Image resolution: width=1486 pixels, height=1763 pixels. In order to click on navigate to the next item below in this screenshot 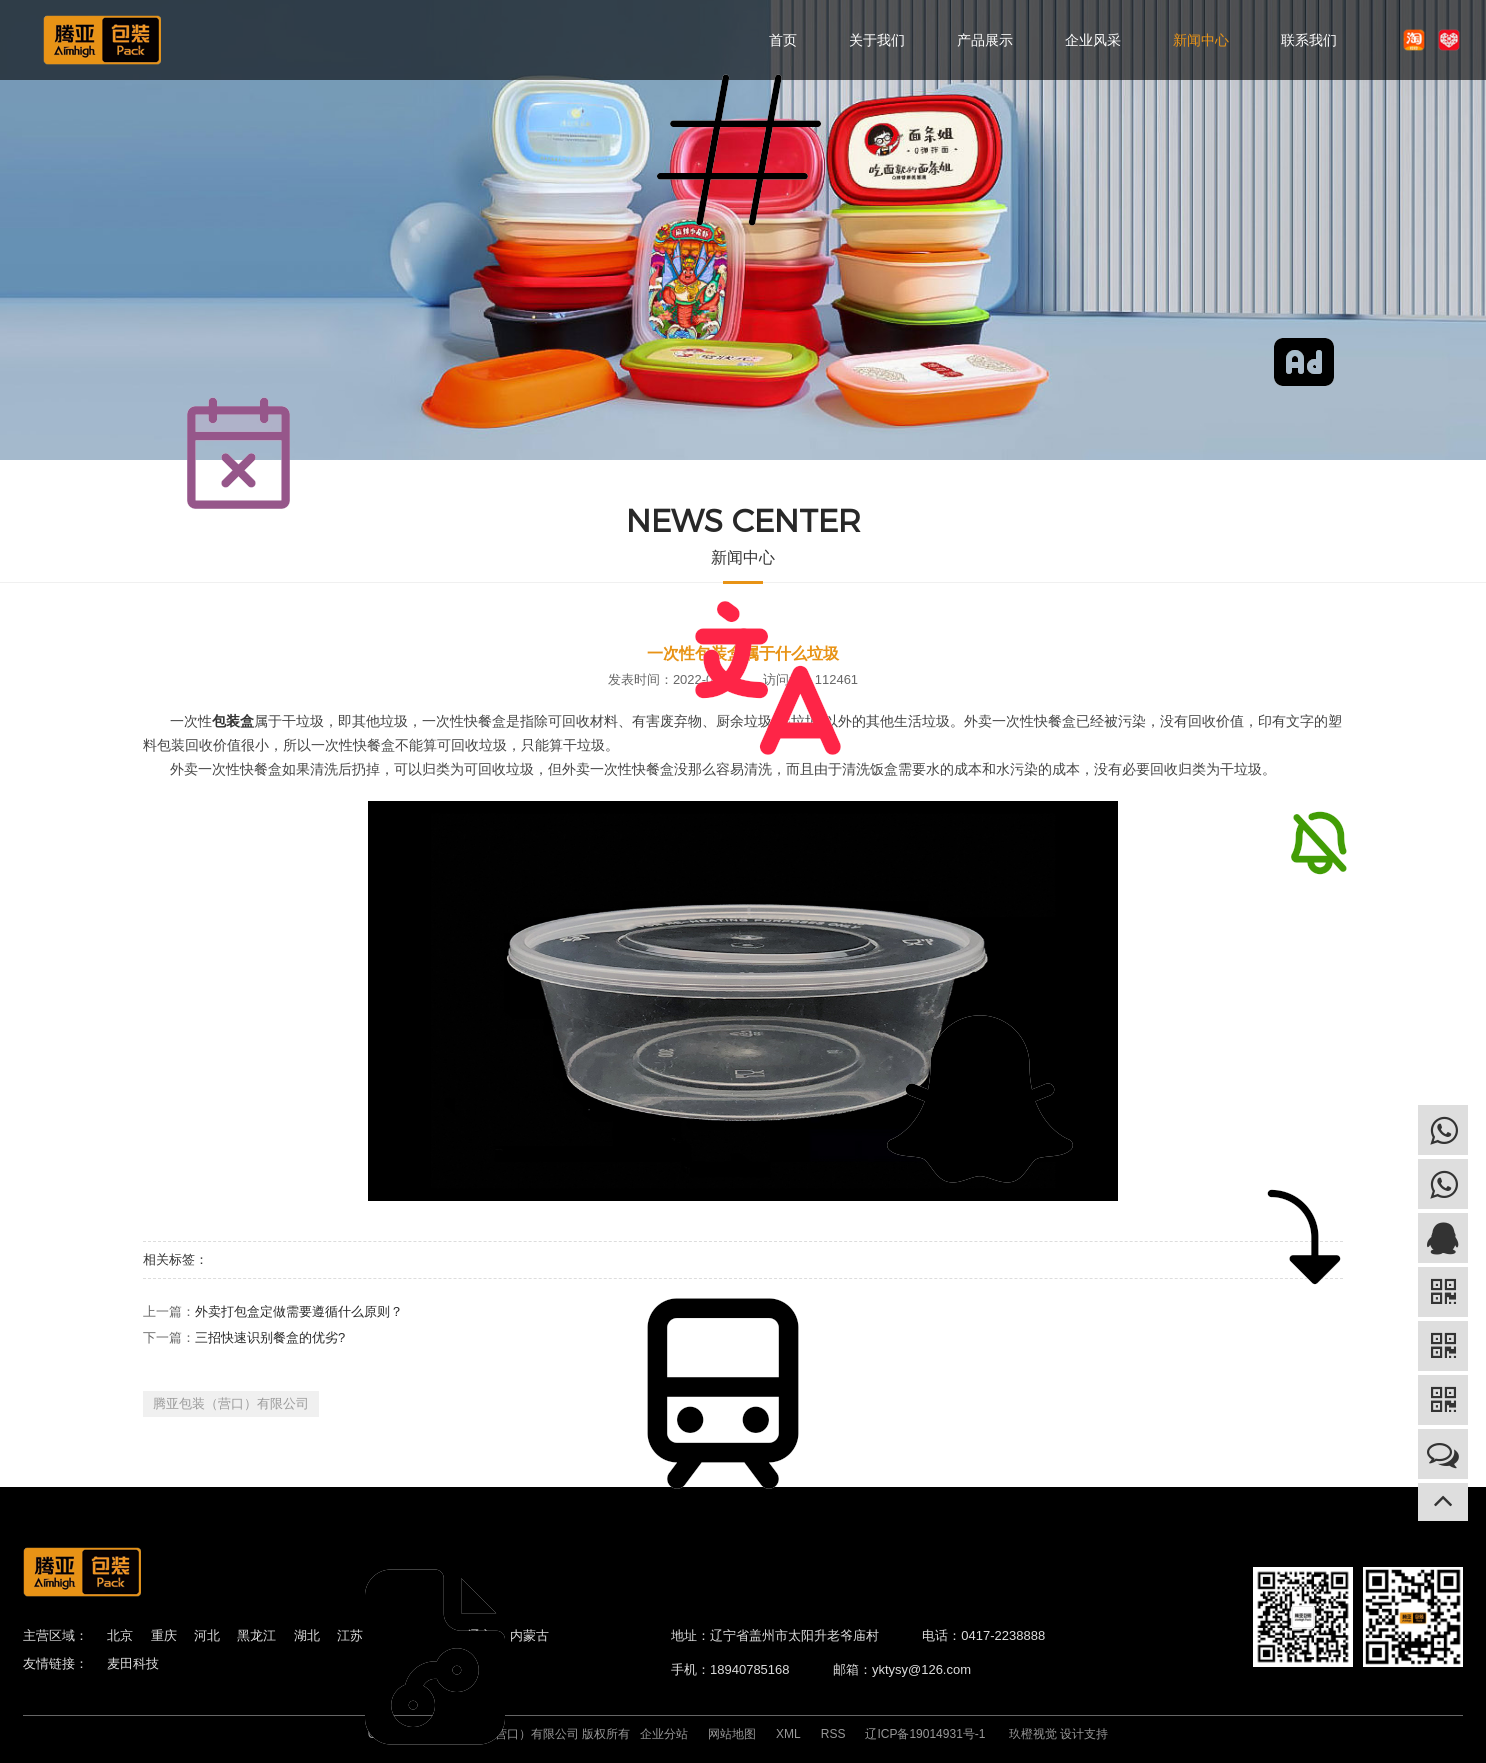, I will do `click(1304, 1237)`.